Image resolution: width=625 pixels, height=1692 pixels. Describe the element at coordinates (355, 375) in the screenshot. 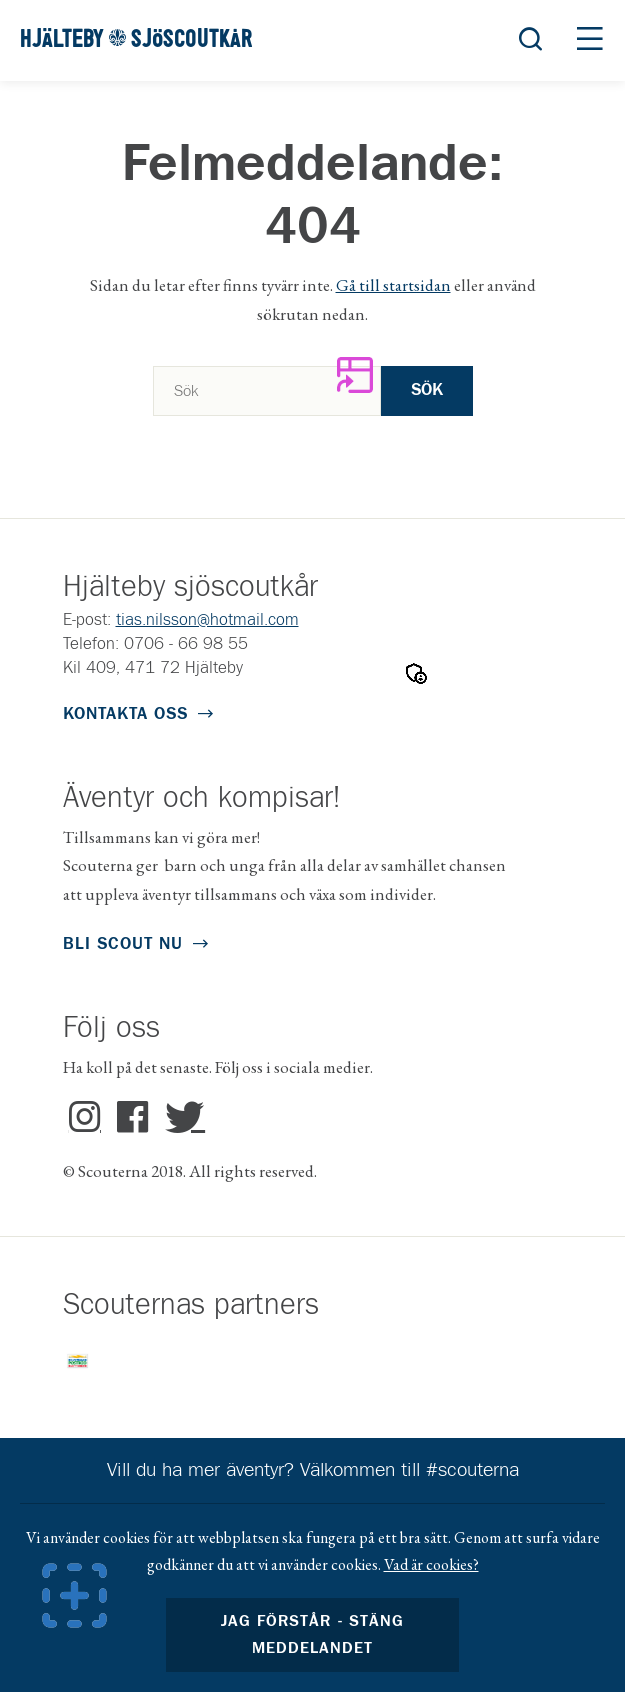

I see `create a symbolic link to this project` at that location.